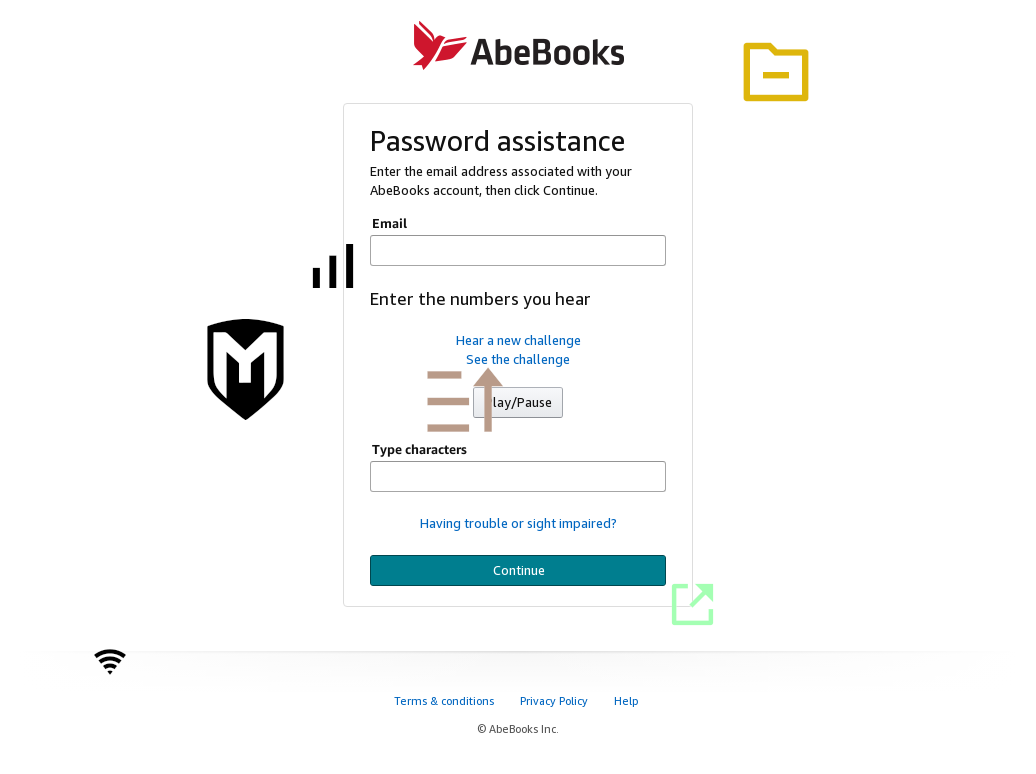 Image resolution: width=1036 pixels, height=774 pixels. I want to click on open link in a new window or tab, so click(692, 604).